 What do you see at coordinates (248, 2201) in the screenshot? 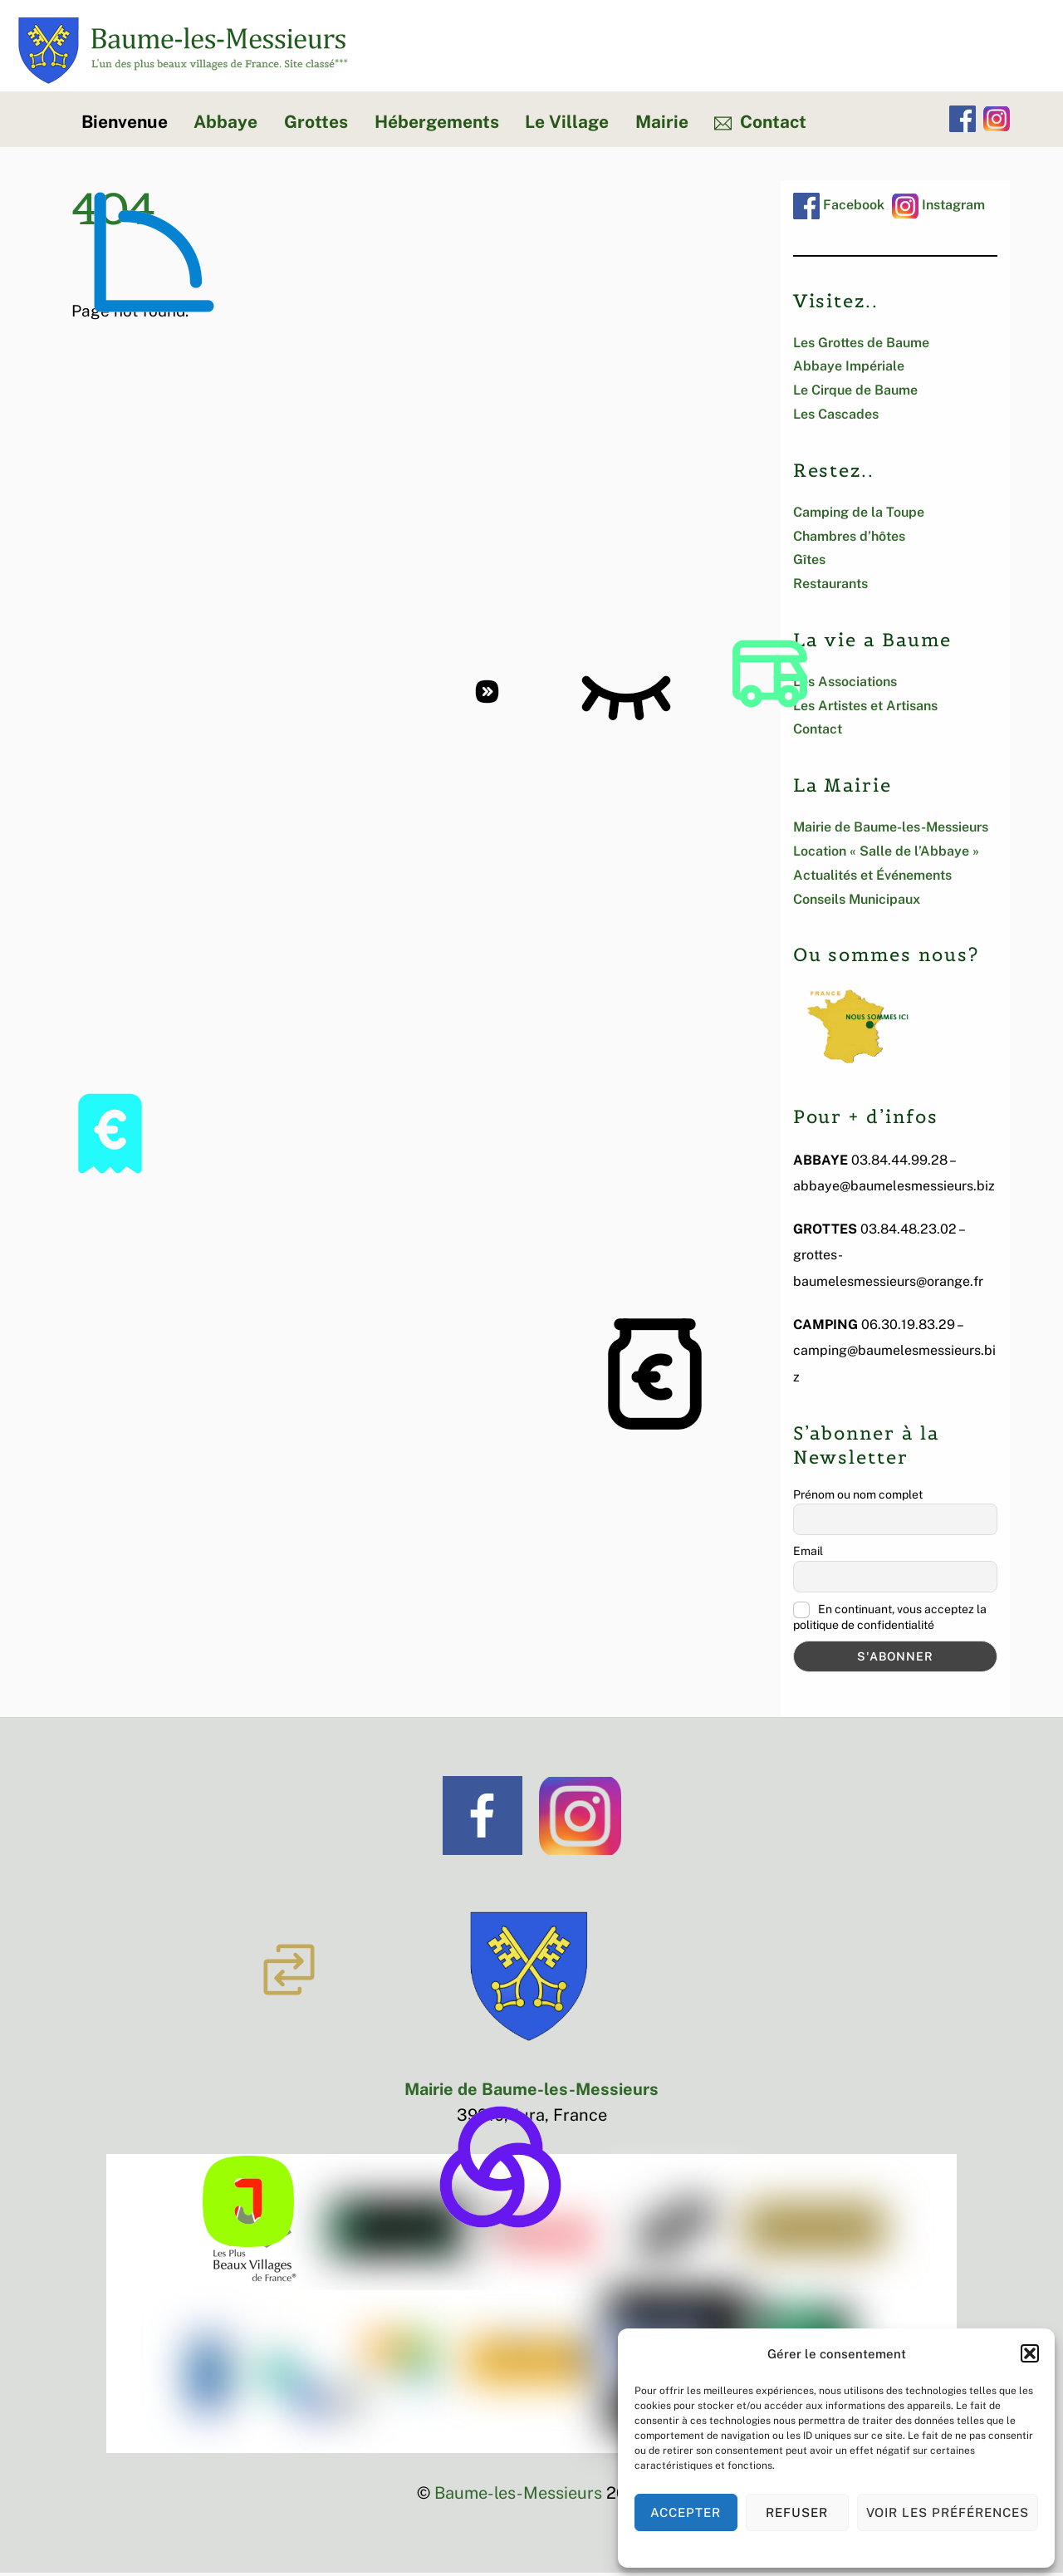
I see `indicates an item or contact starting with the letter J` at bounding box center [248, 2201].